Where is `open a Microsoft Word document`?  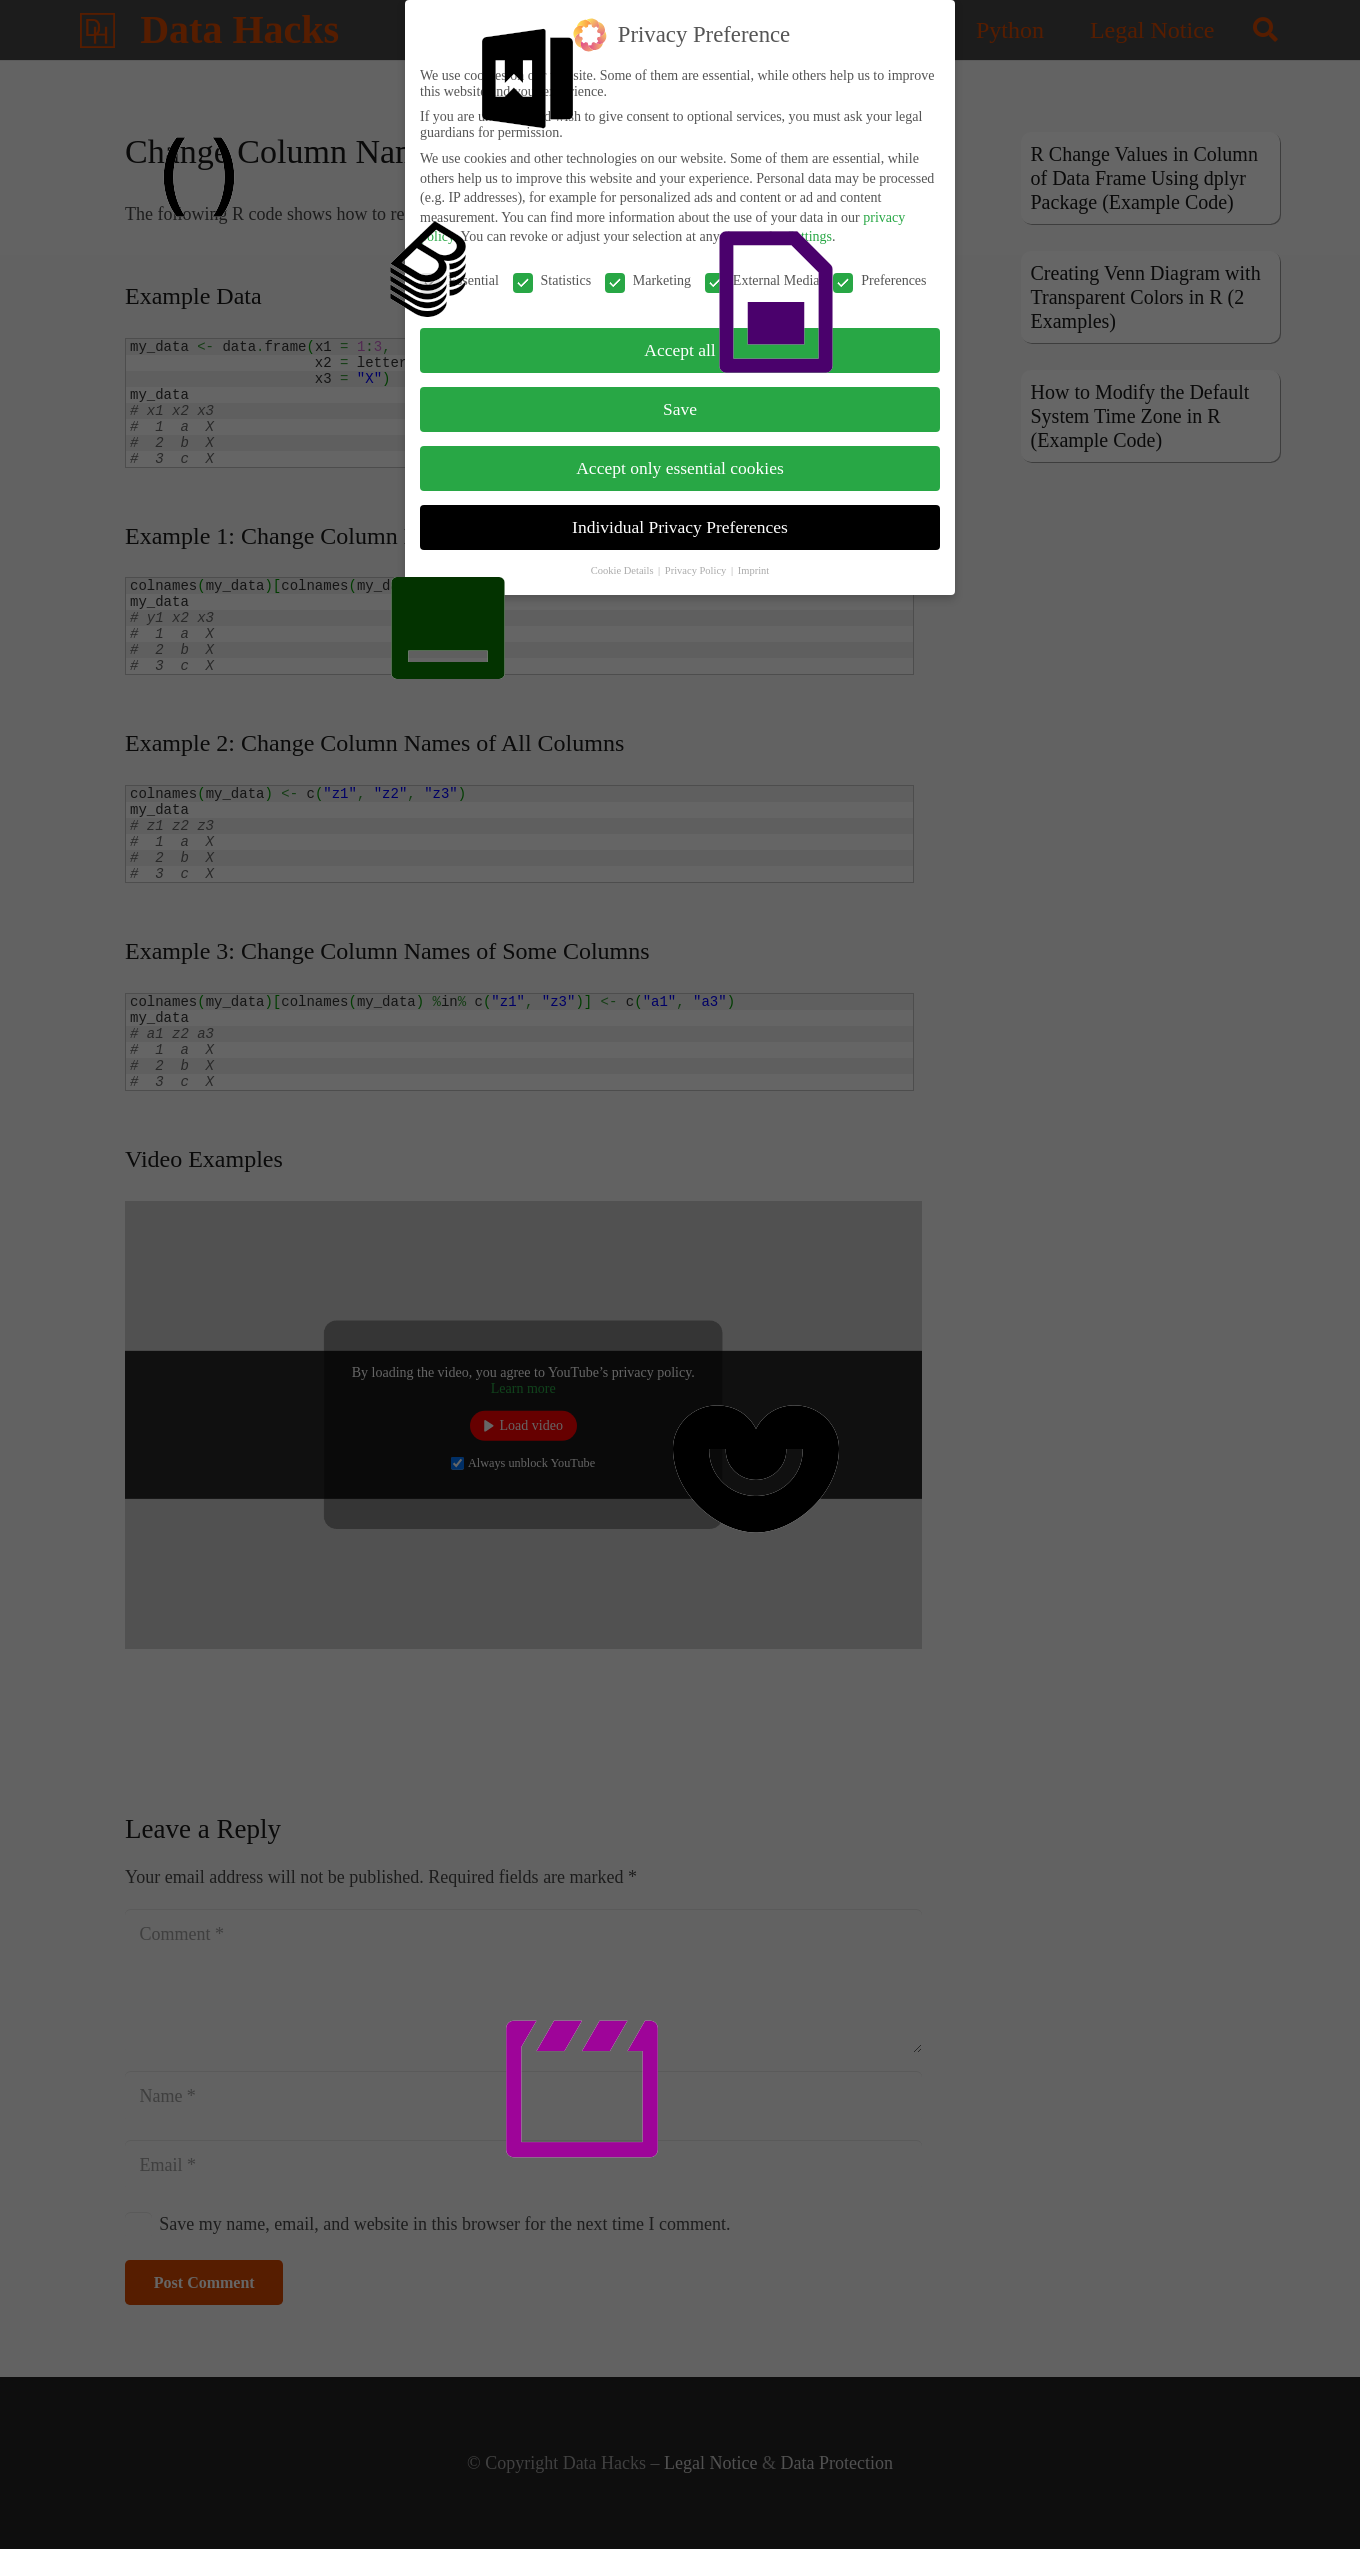
open a Microsoft Word document is located at coordinates (527, 78).